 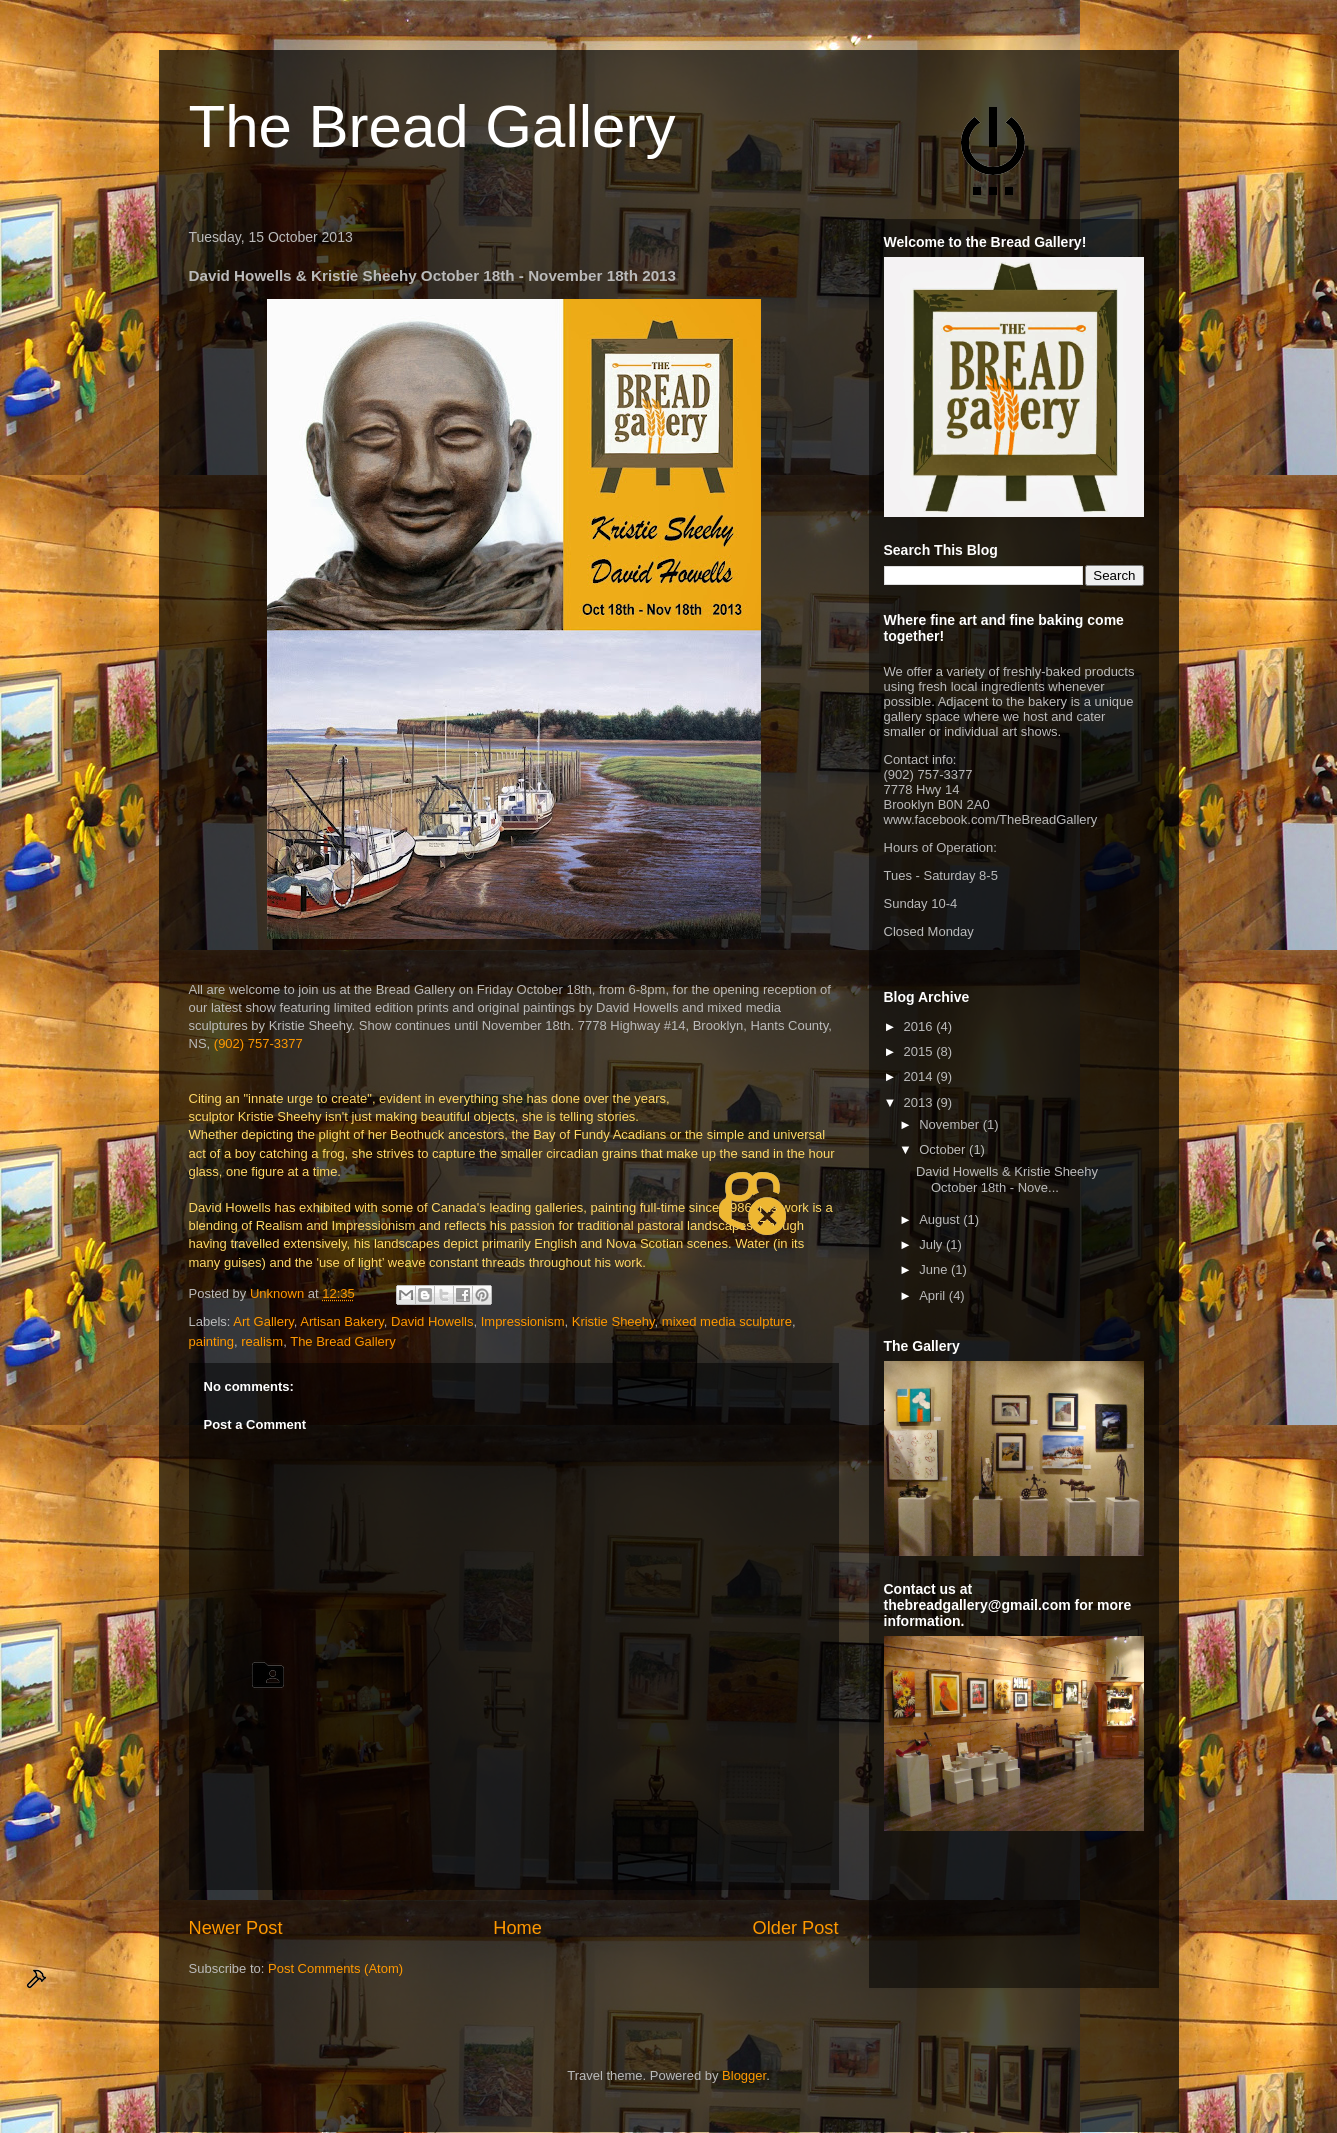 What do you see at coordinates (268, 1675) in the screenshot?
I see `open a shared folder` at bounding box center [268, 1675].